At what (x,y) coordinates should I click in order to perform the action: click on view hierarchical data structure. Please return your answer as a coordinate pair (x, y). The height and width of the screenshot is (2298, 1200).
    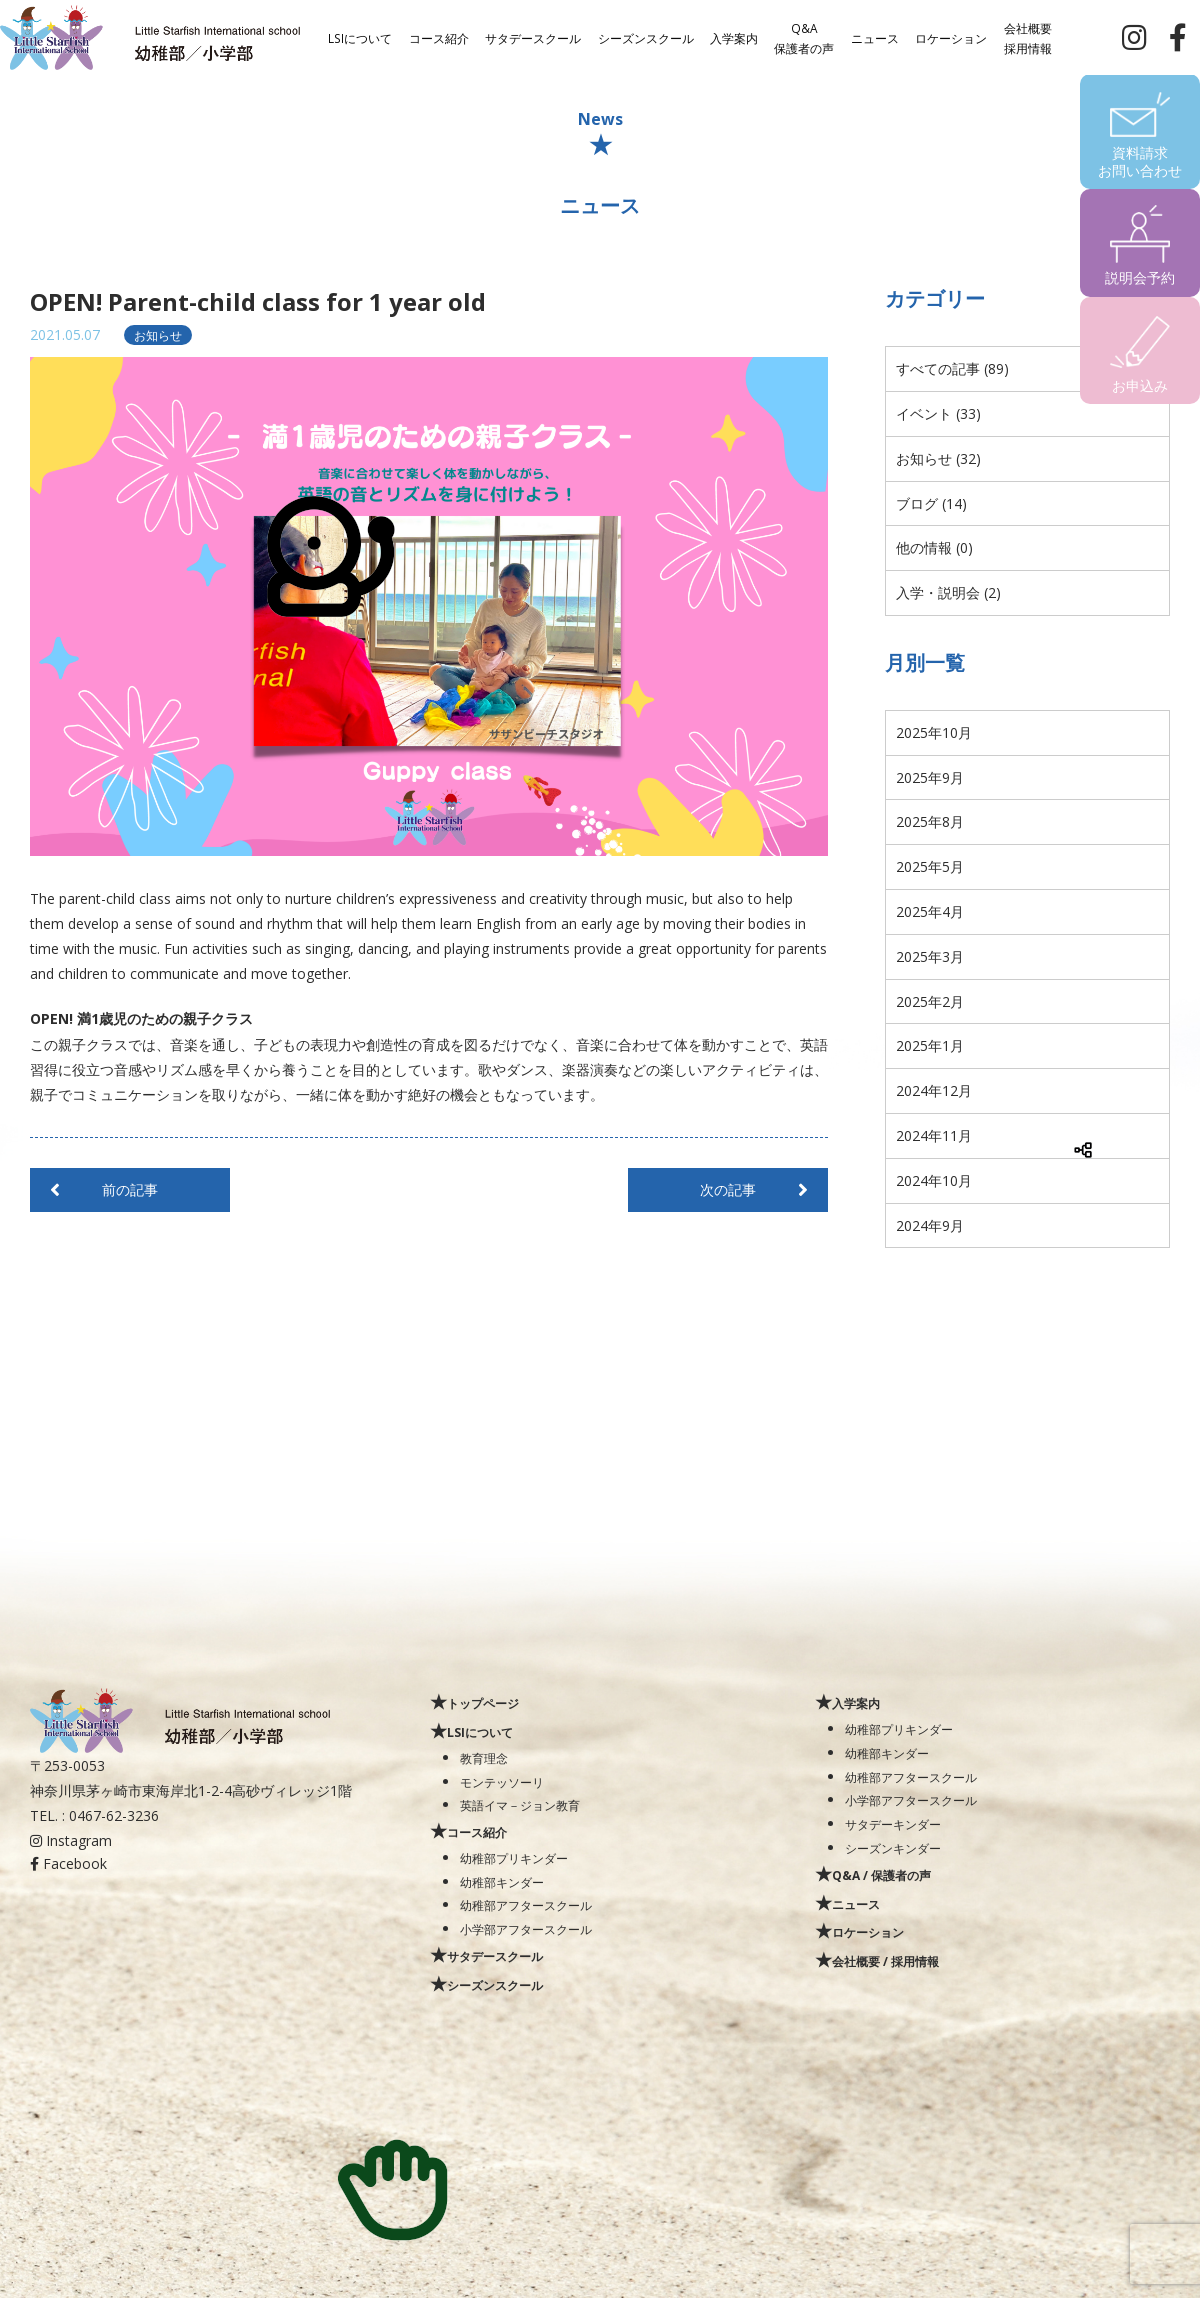
    Looking at the image, I should click on (1084, 1150).